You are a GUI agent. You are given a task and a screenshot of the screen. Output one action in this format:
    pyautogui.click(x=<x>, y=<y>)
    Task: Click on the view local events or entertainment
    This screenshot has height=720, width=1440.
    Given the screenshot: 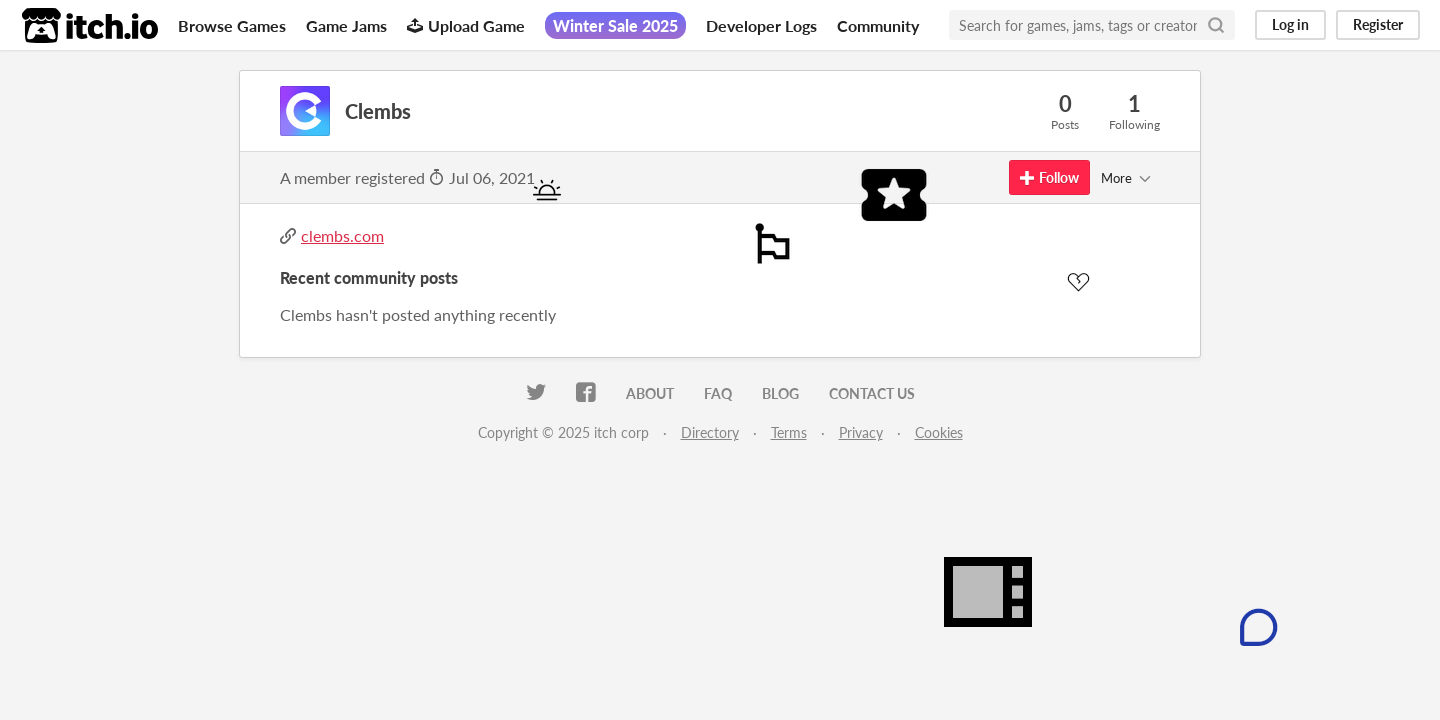 What is the action you would take?
    pyautogui.click(x=894, y=195)
    